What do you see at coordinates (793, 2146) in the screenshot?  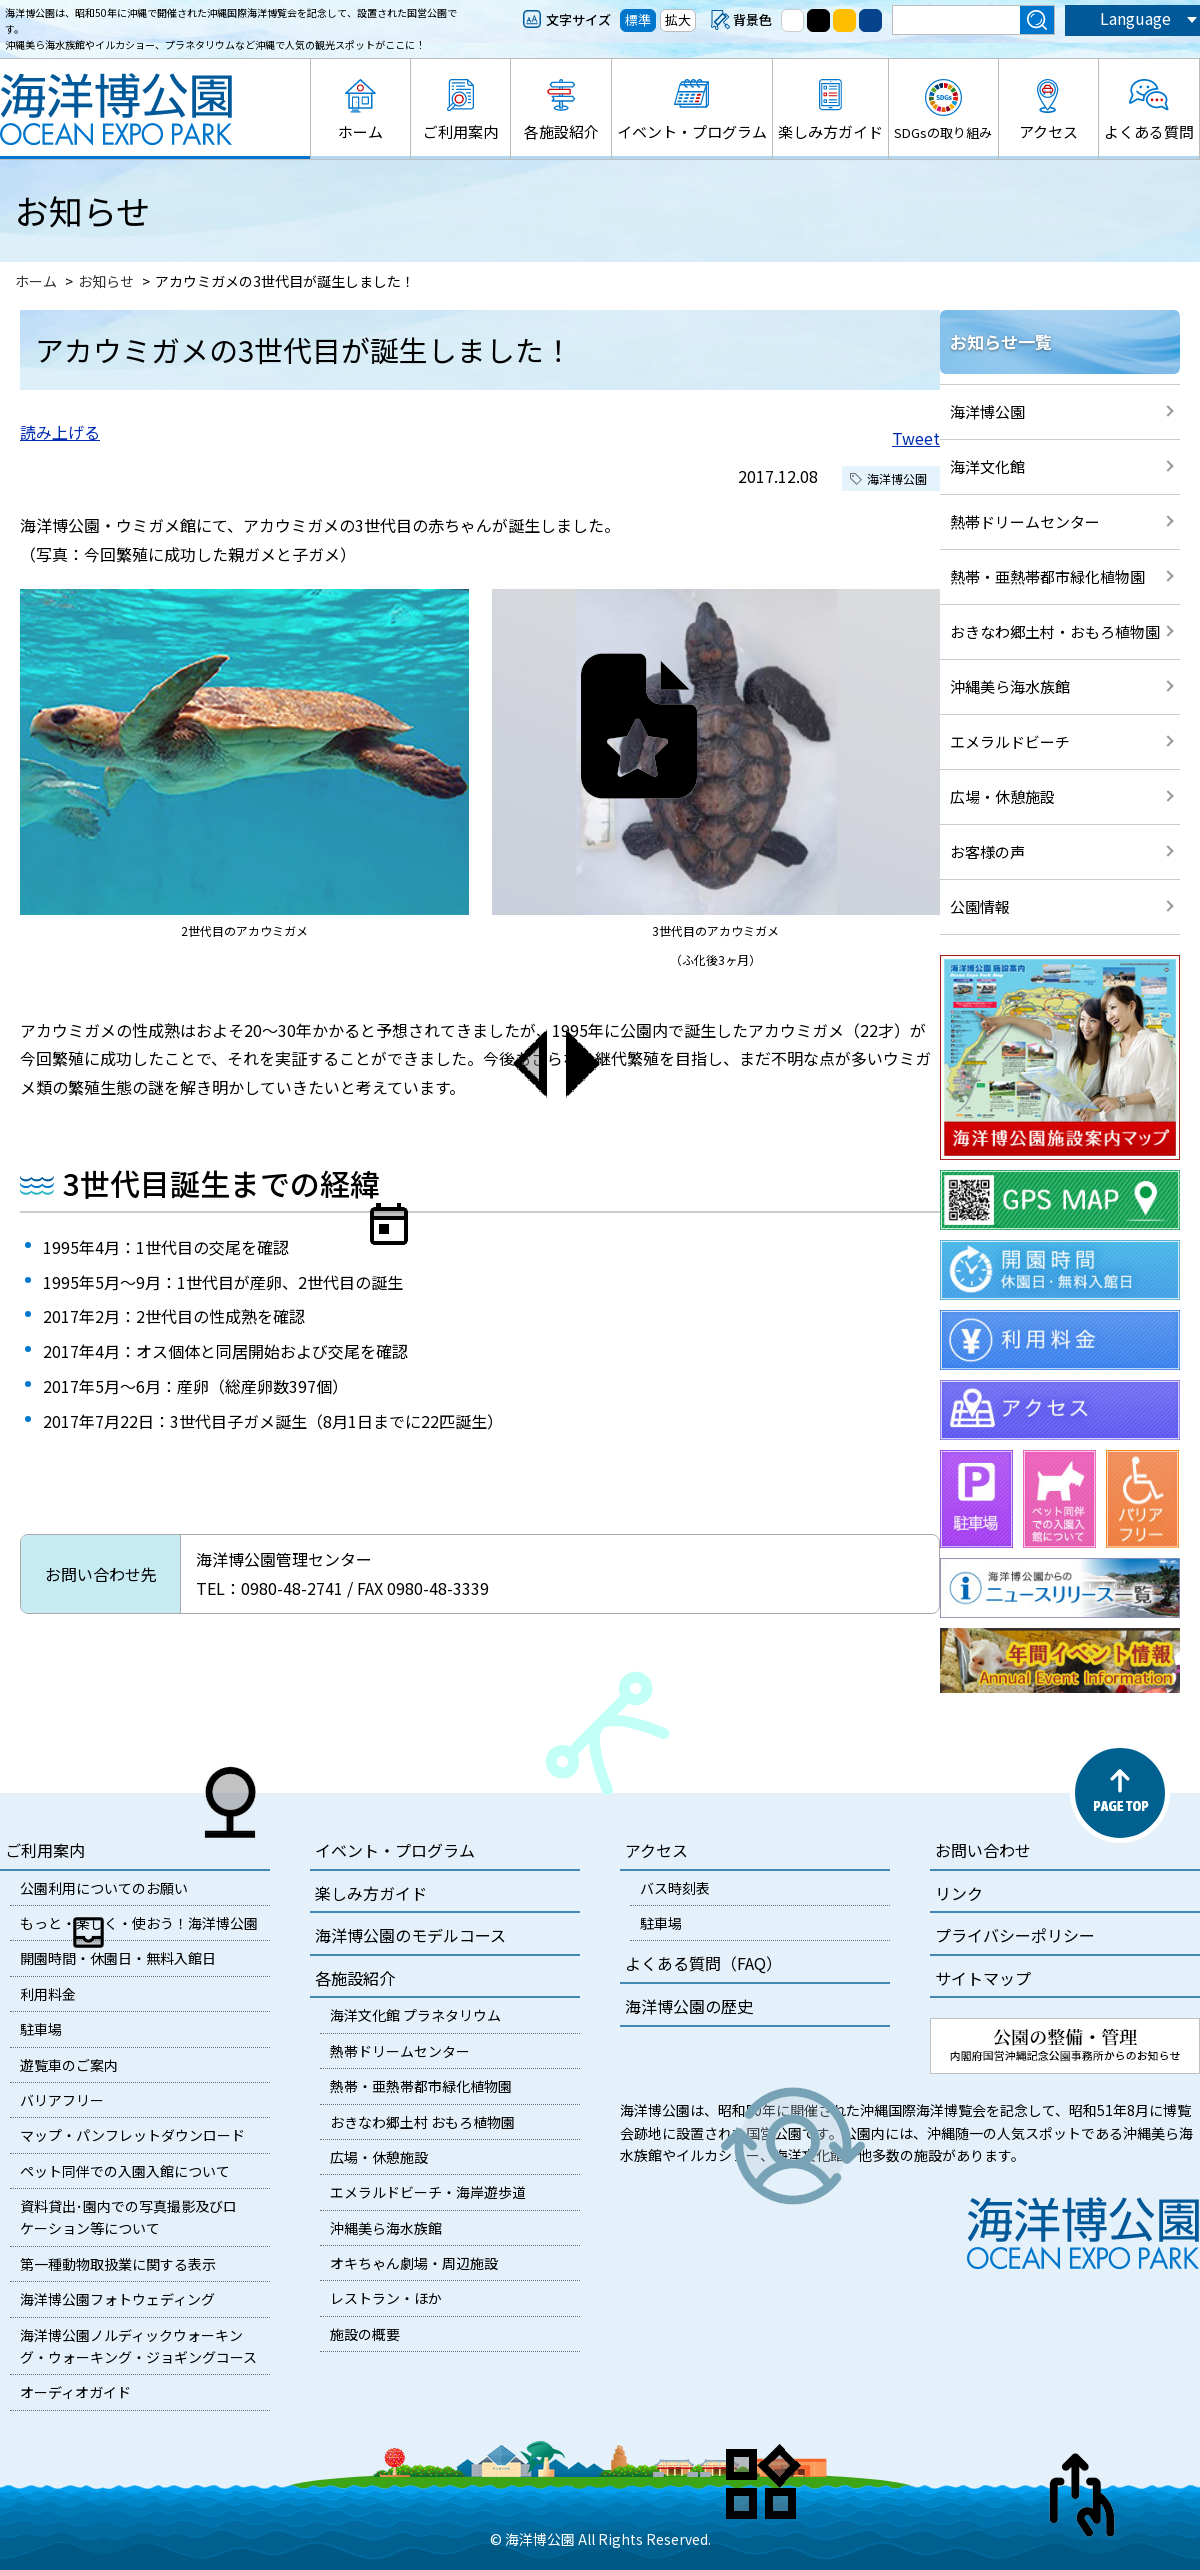 I see `switch between user accounts` at bounding box center [793, 2146].